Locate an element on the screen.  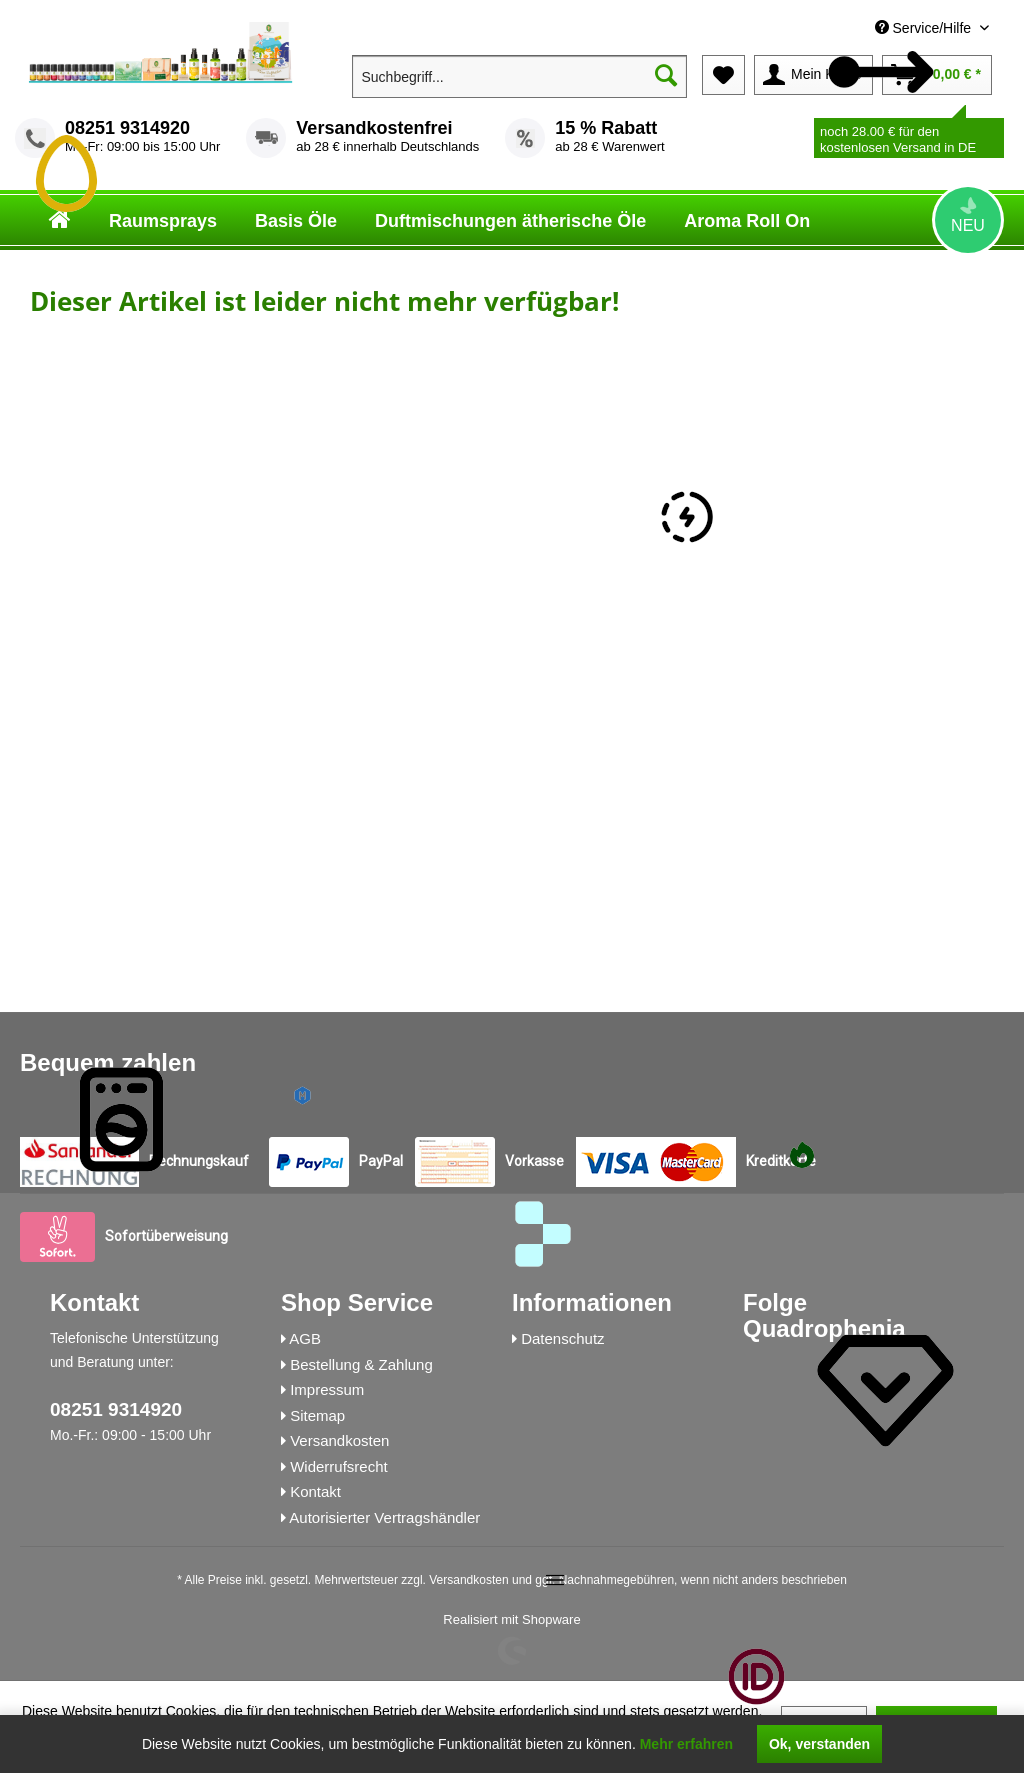
connect to Pushbullet services is located at coordinates (756, 1676).